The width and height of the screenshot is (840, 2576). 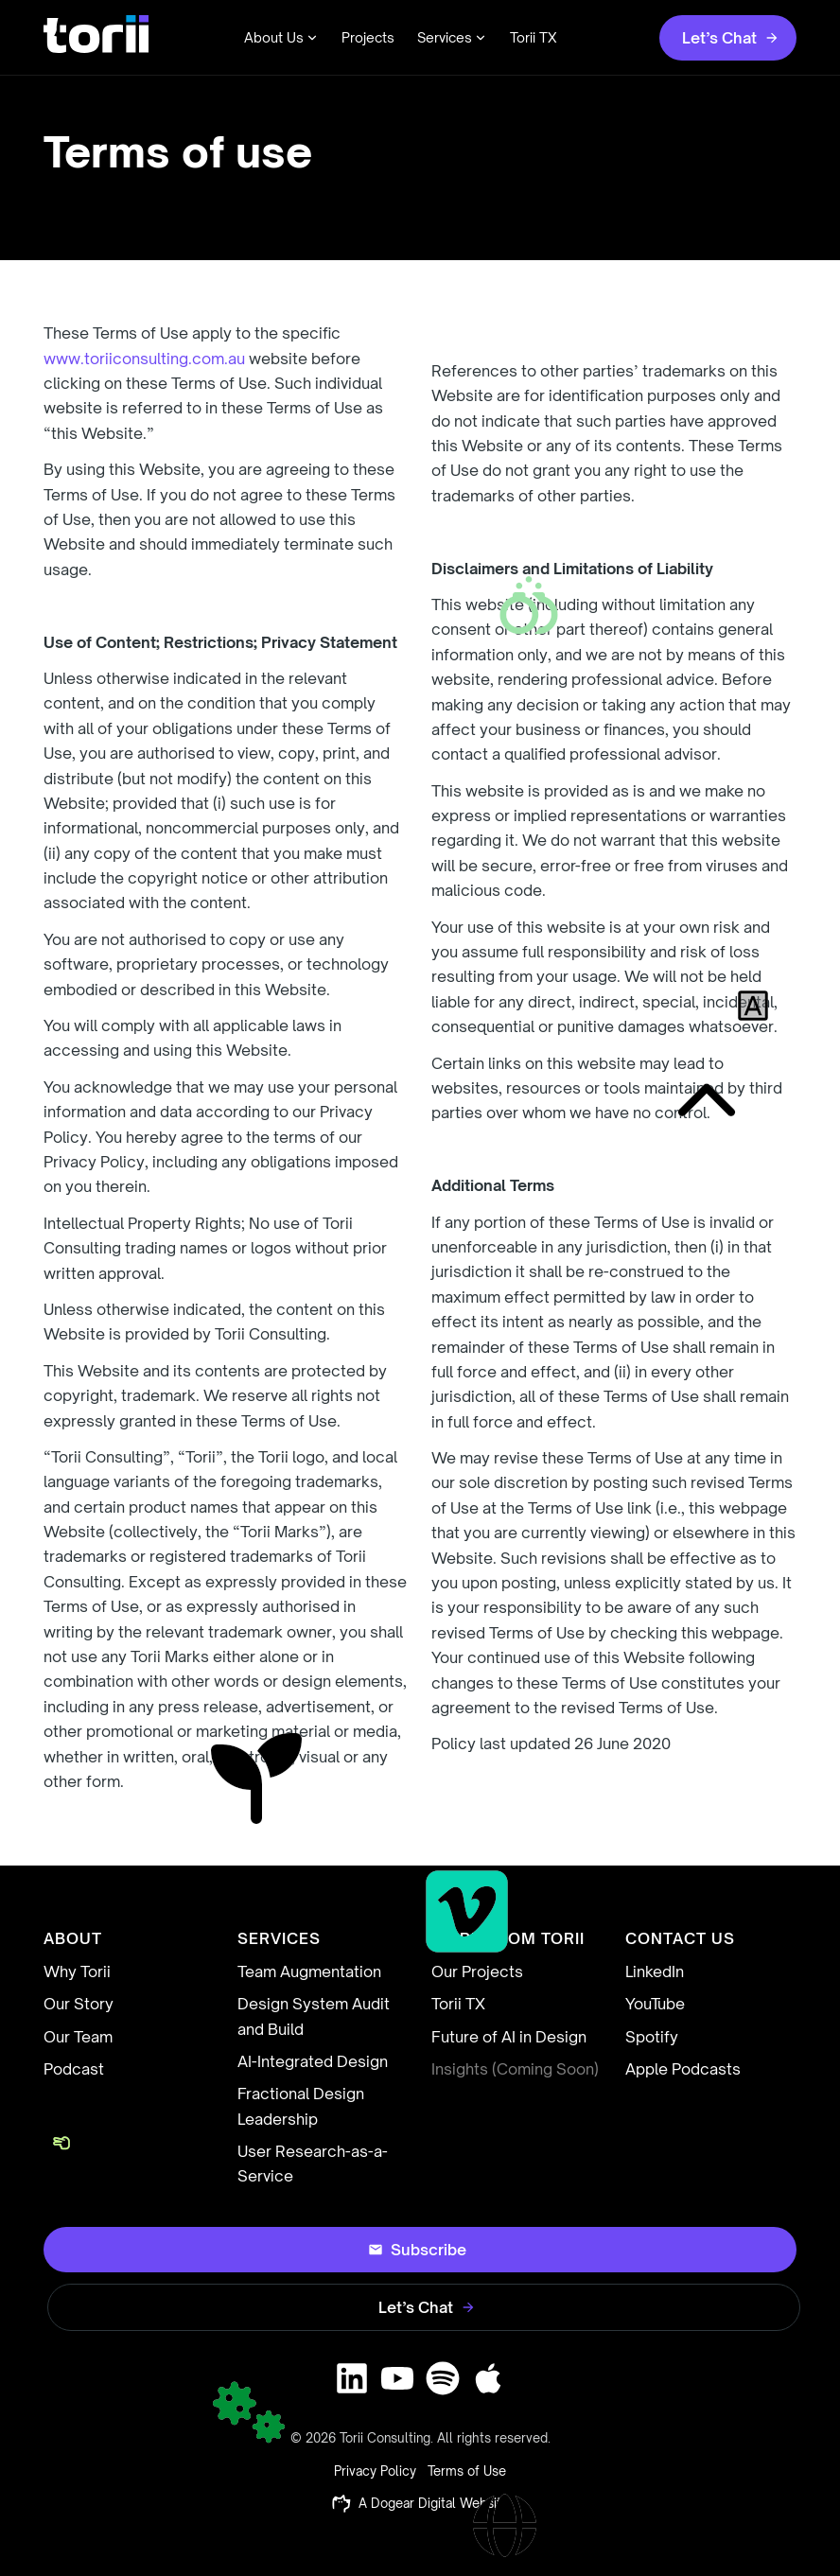 I want to click on access global or international settings, so click(x=504, y=2525).